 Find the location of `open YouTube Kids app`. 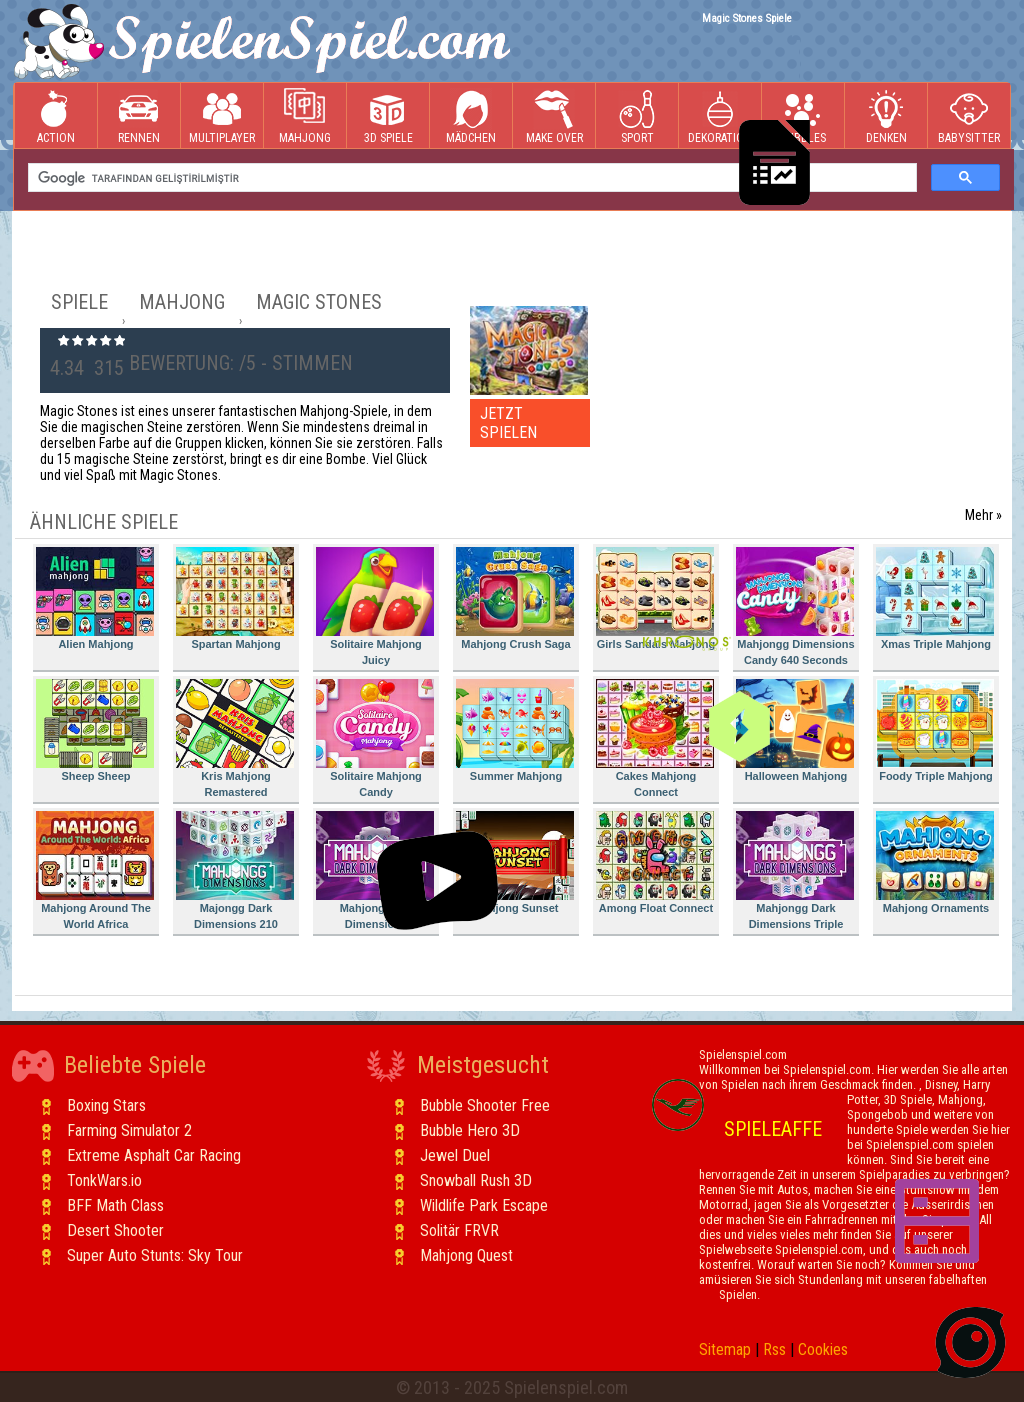

open YouTube Kids app is located at coordinates (437, 880).